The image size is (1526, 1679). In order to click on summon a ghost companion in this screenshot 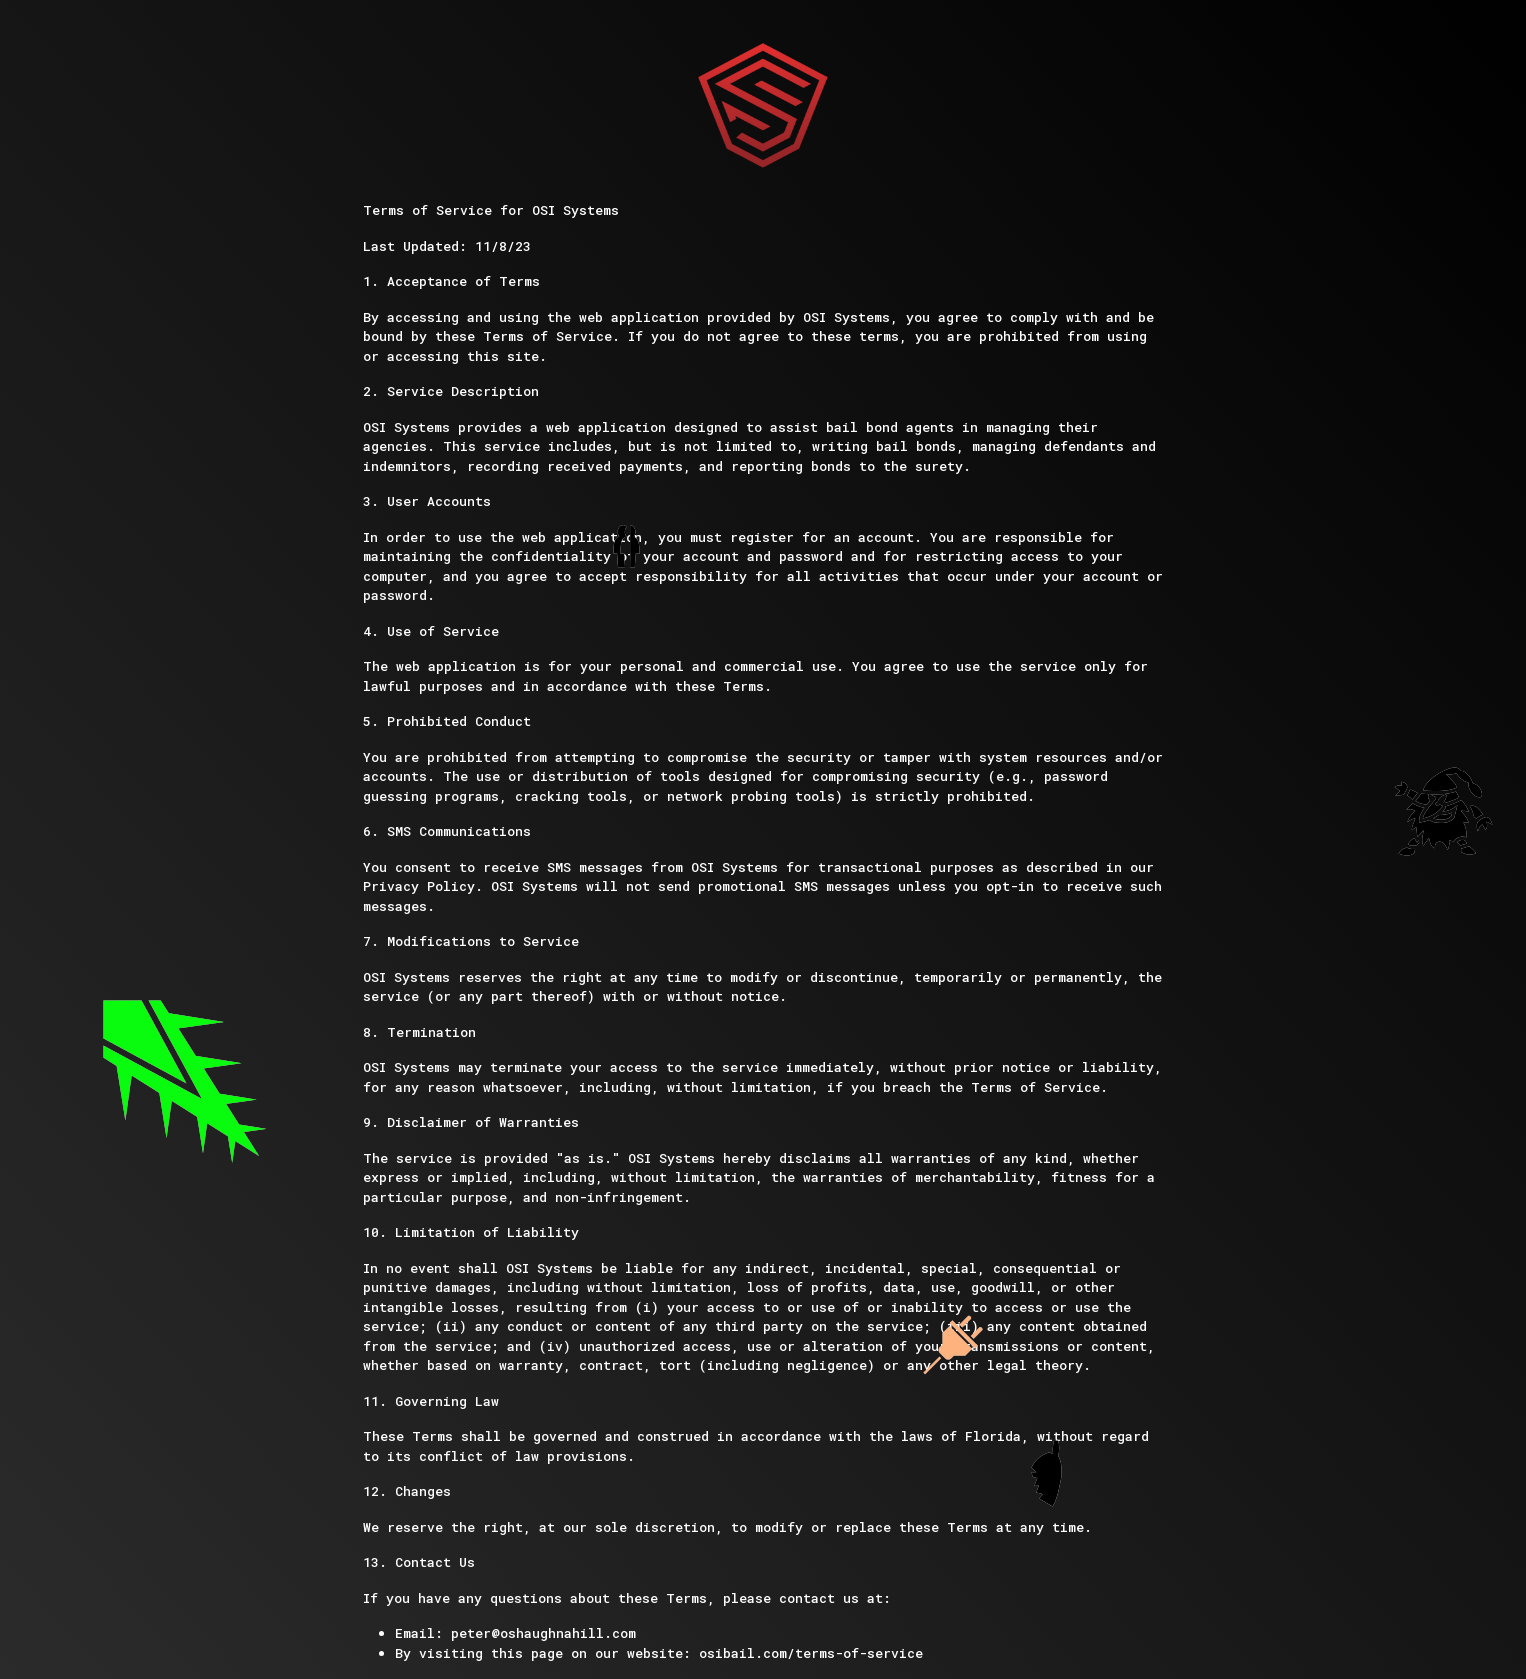, I will do `click(627, 546)`.